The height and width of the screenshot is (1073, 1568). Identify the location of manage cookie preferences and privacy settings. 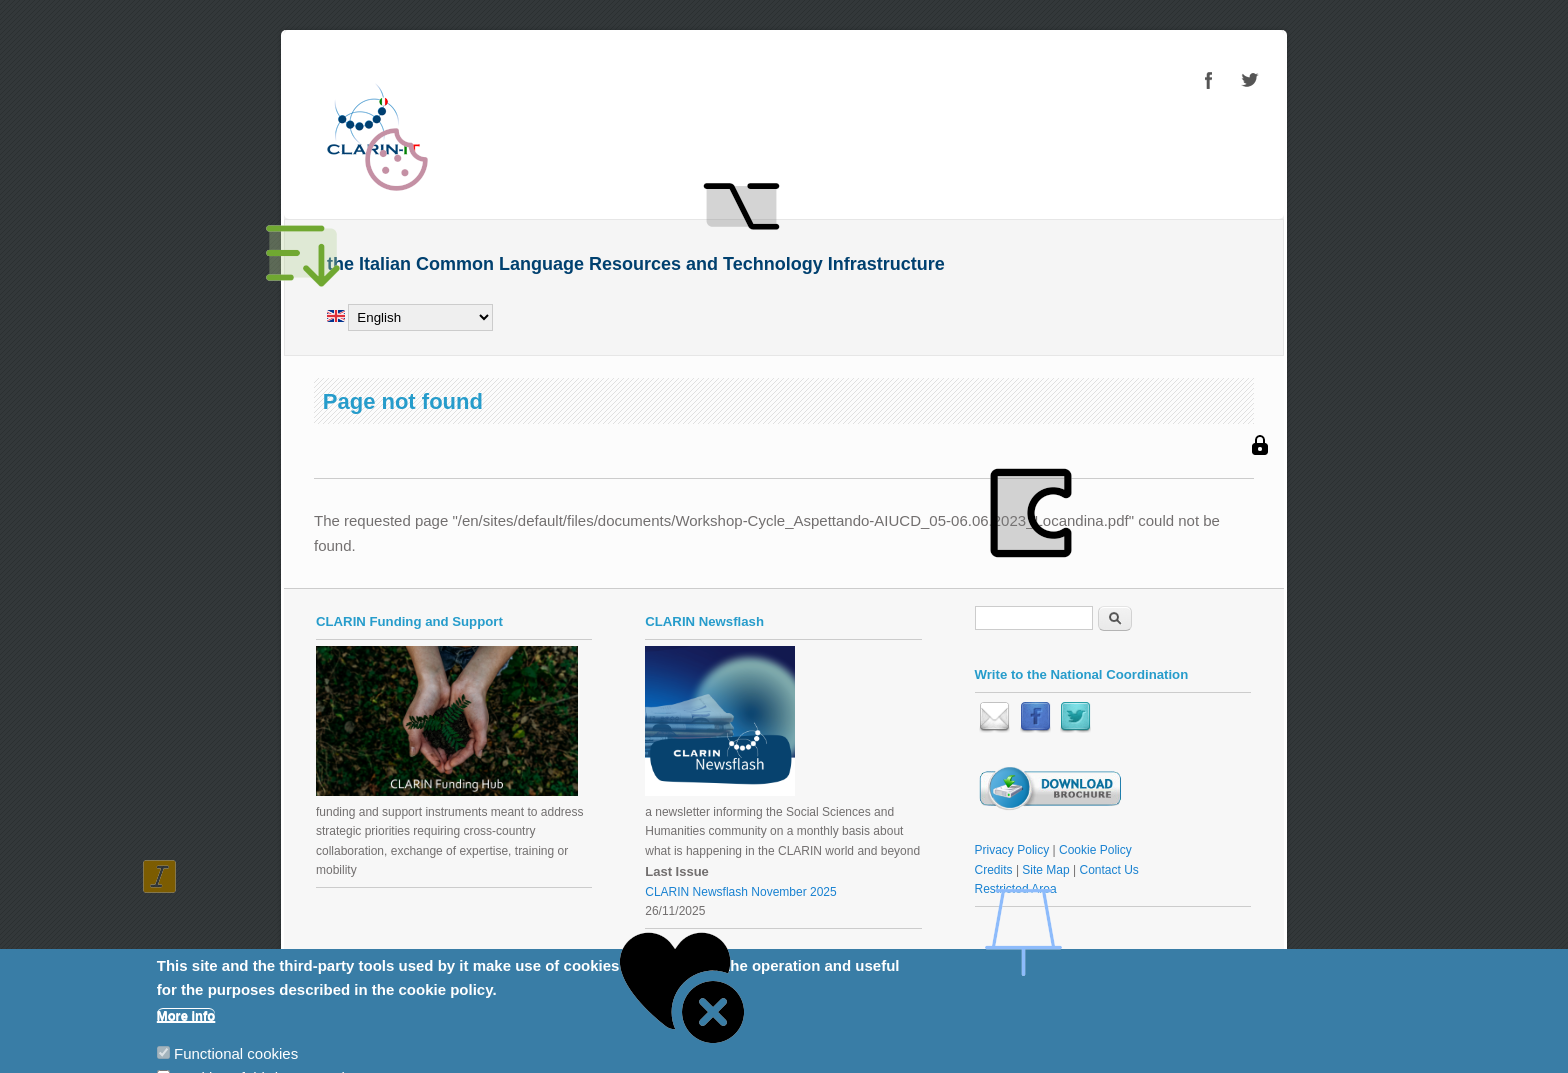
(396, 159).